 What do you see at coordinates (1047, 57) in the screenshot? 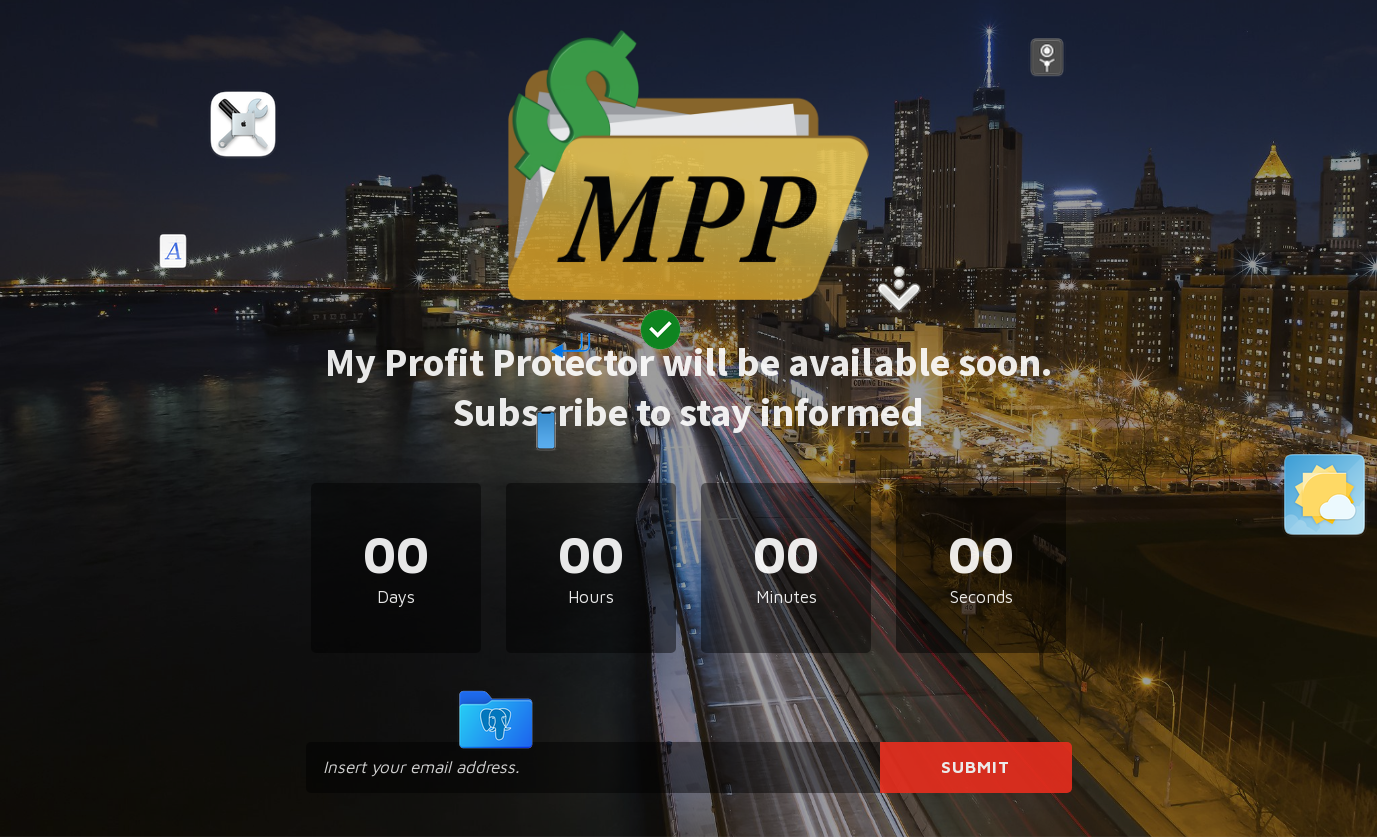
I see `open the backups application` at bounding box center [1047, 57].